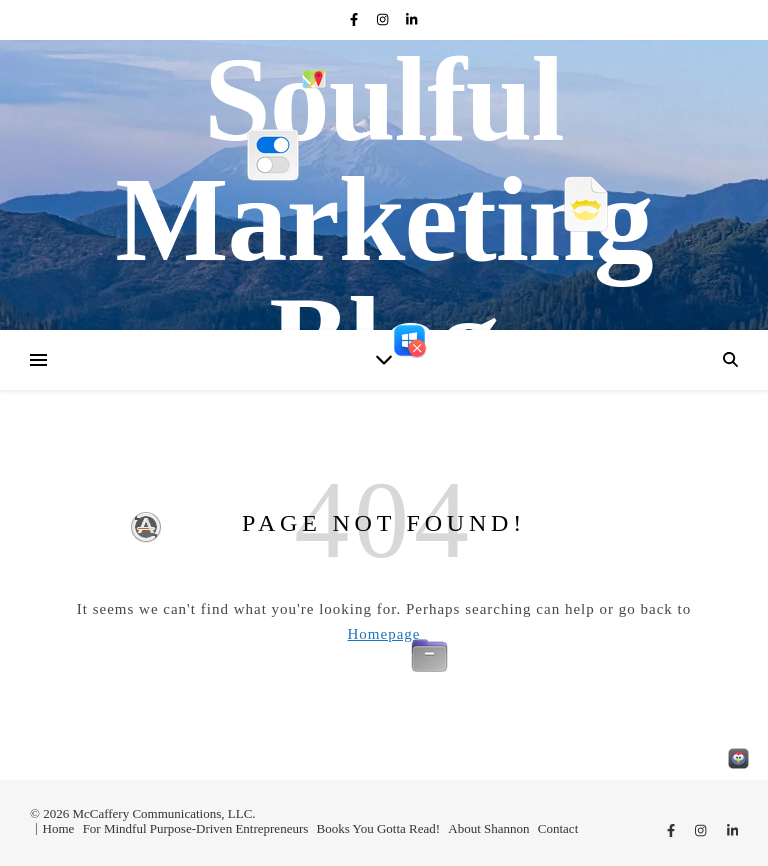 This screenshot has width=768, height=866. Describe the element at coordinates (738, 758) in the screenshot. I see `open corebird twitter client` at that location.